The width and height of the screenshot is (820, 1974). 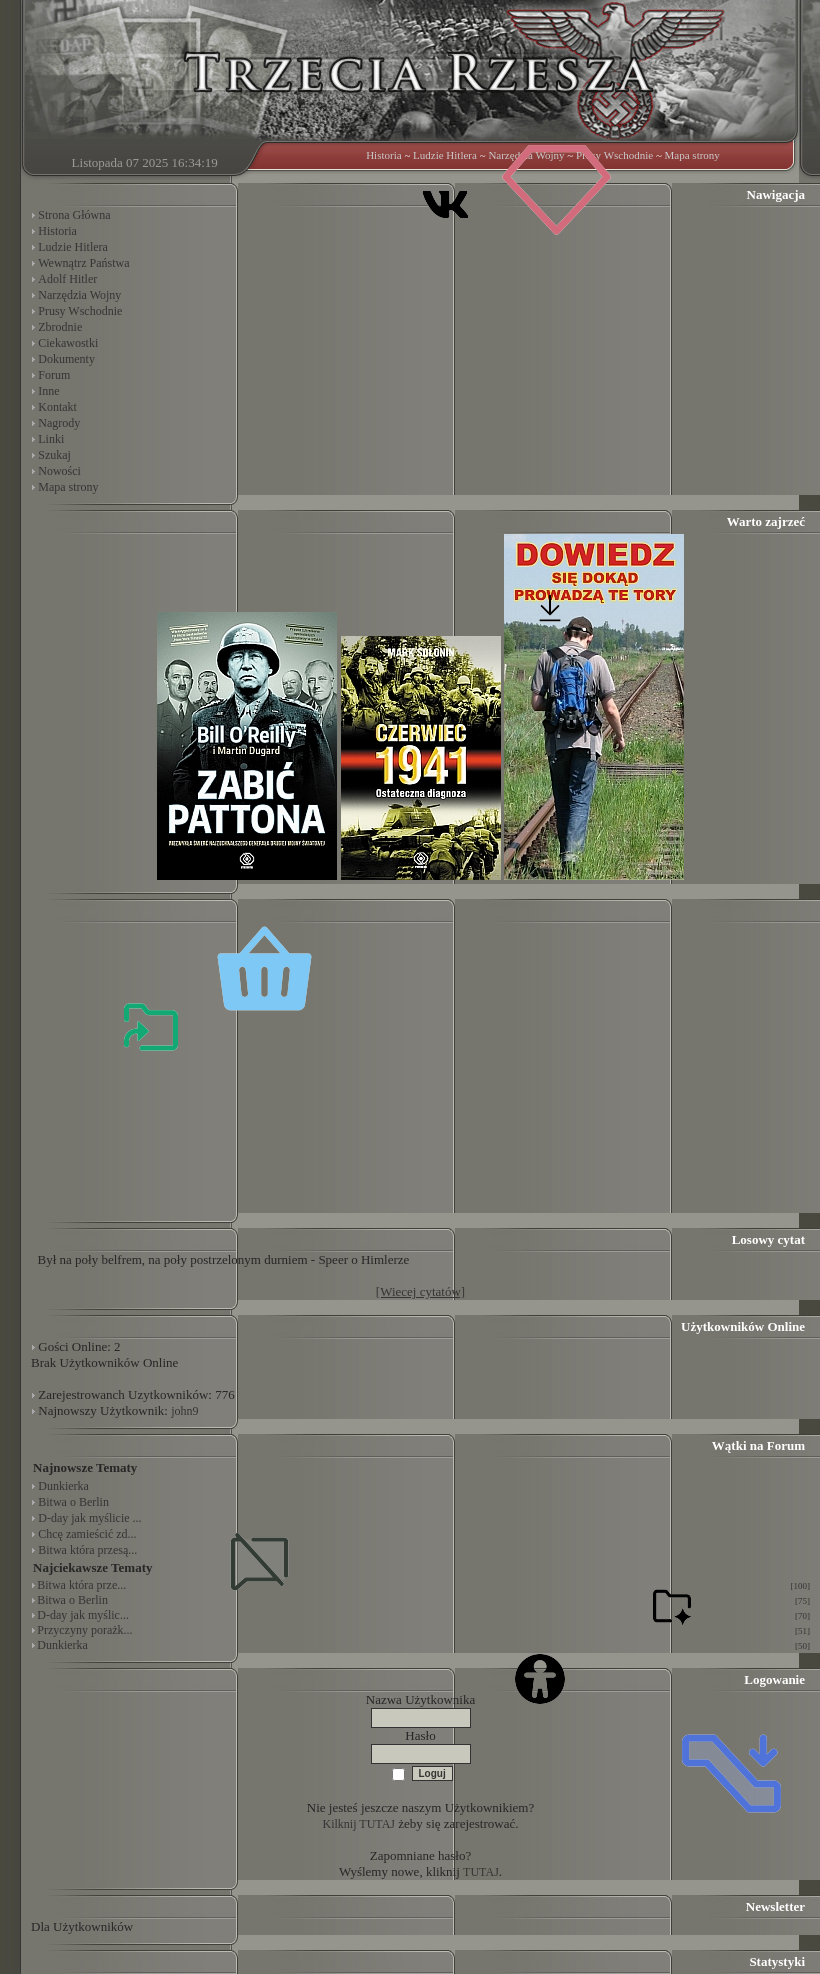 What do you see at coordinates (556, 187) in the screenshot?
I see `indicates ruby programming language` at bounding box center [556, 187].